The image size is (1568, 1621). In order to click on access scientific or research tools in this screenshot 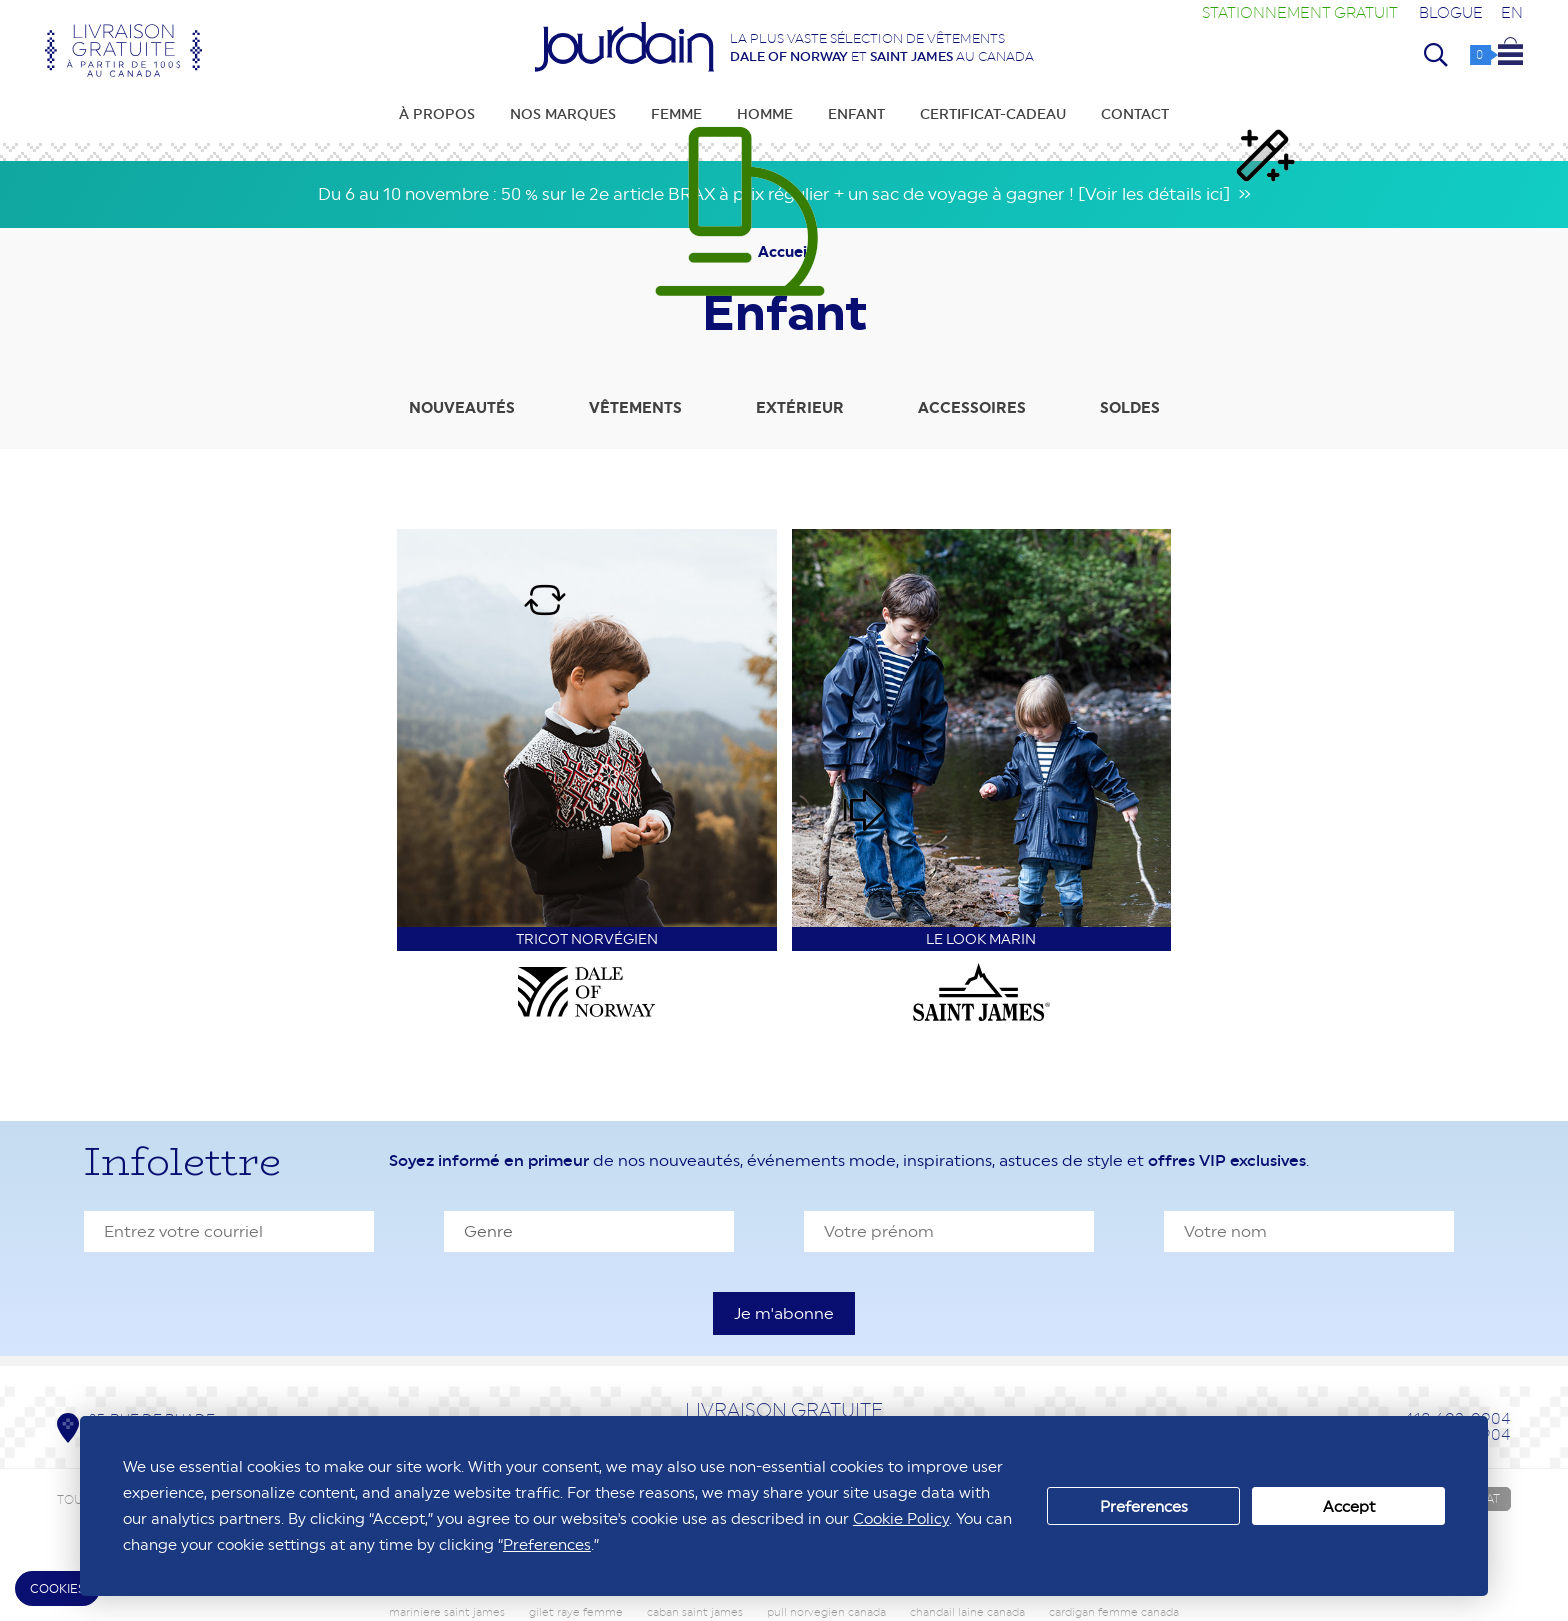, I will do `click(740, 218)`.